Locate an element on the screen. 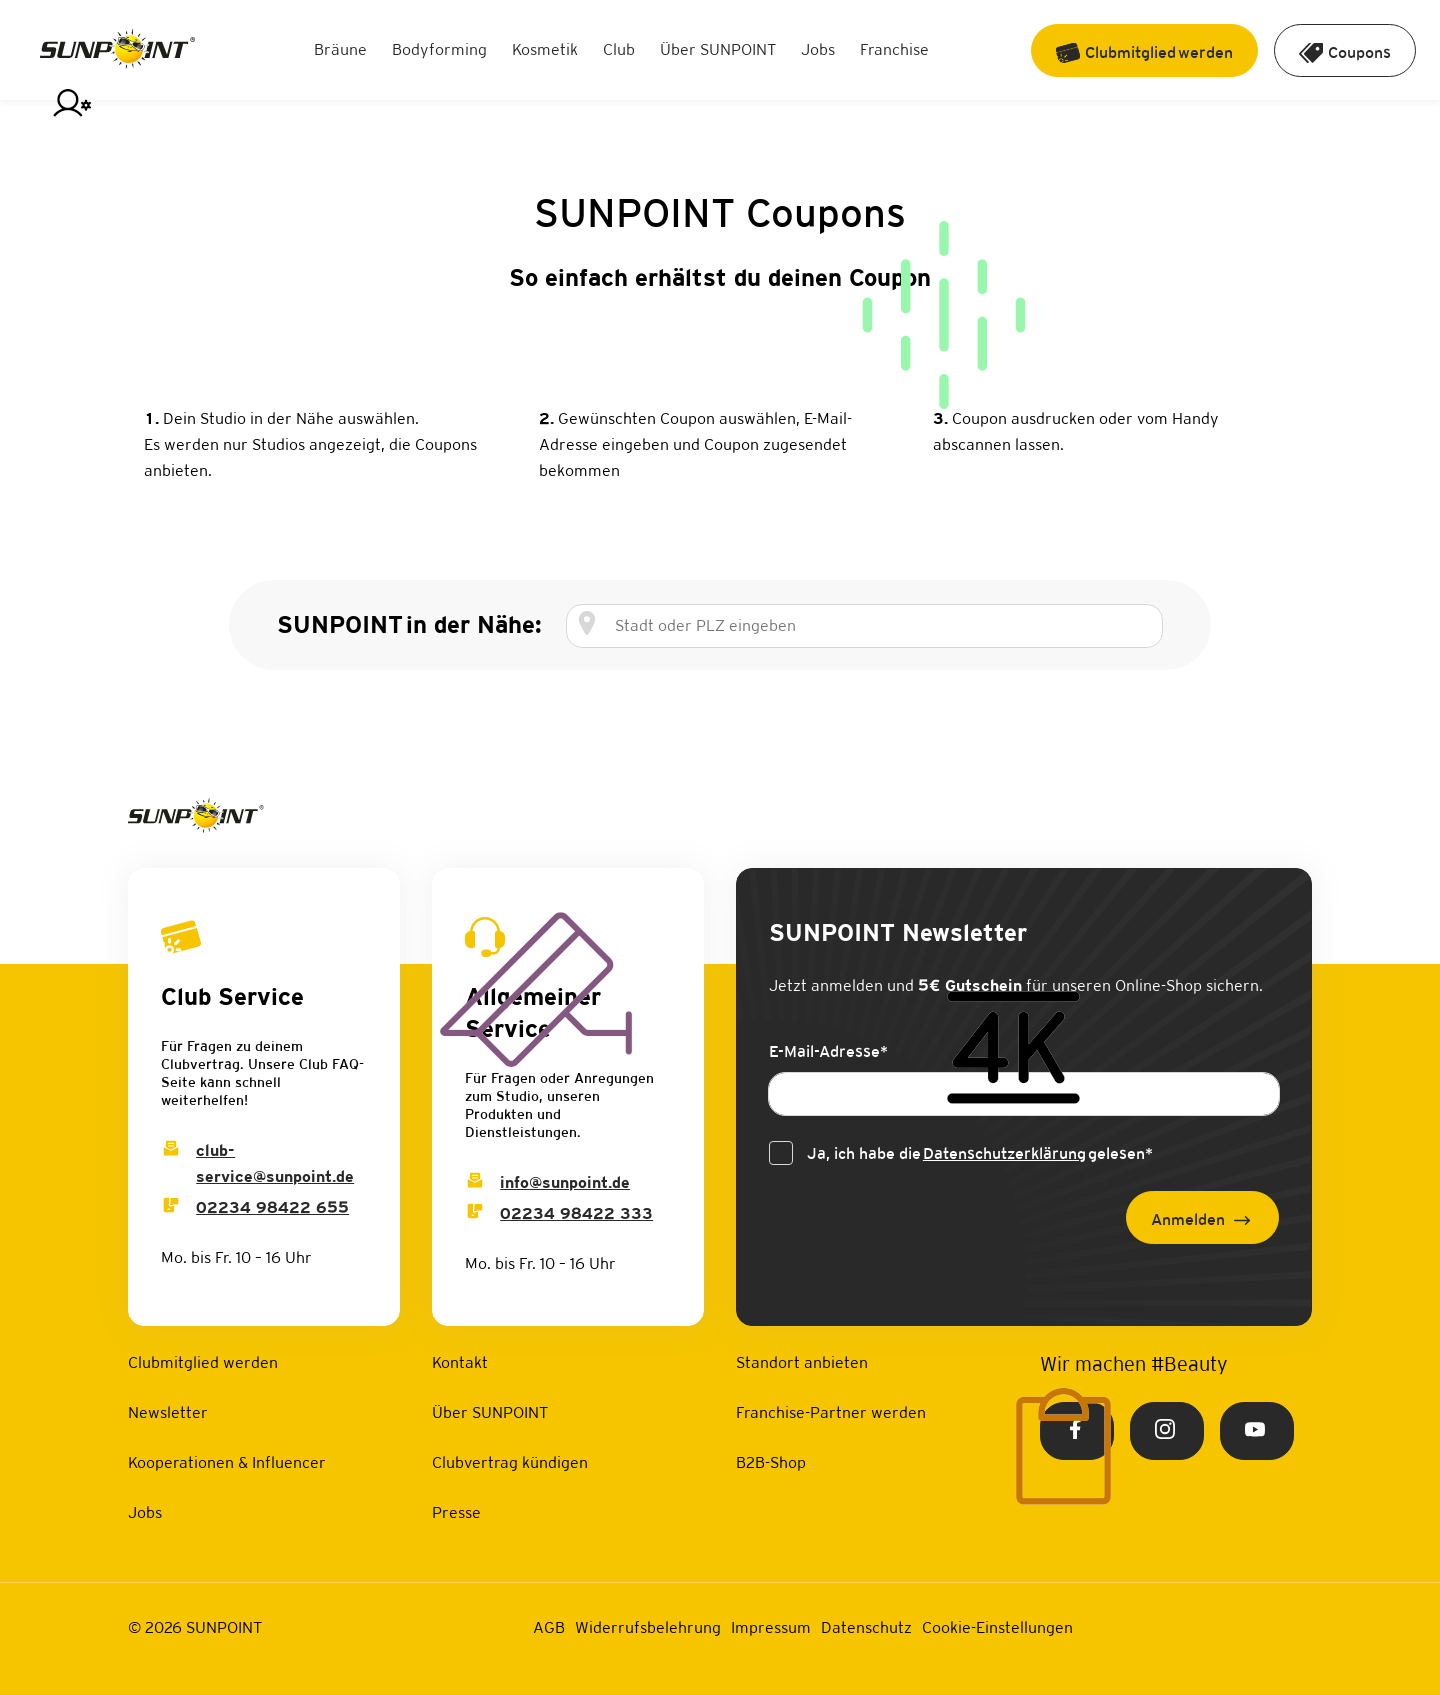 The image size is (1440, 1695). access security camera settings is located at coordinates (536, 1002).